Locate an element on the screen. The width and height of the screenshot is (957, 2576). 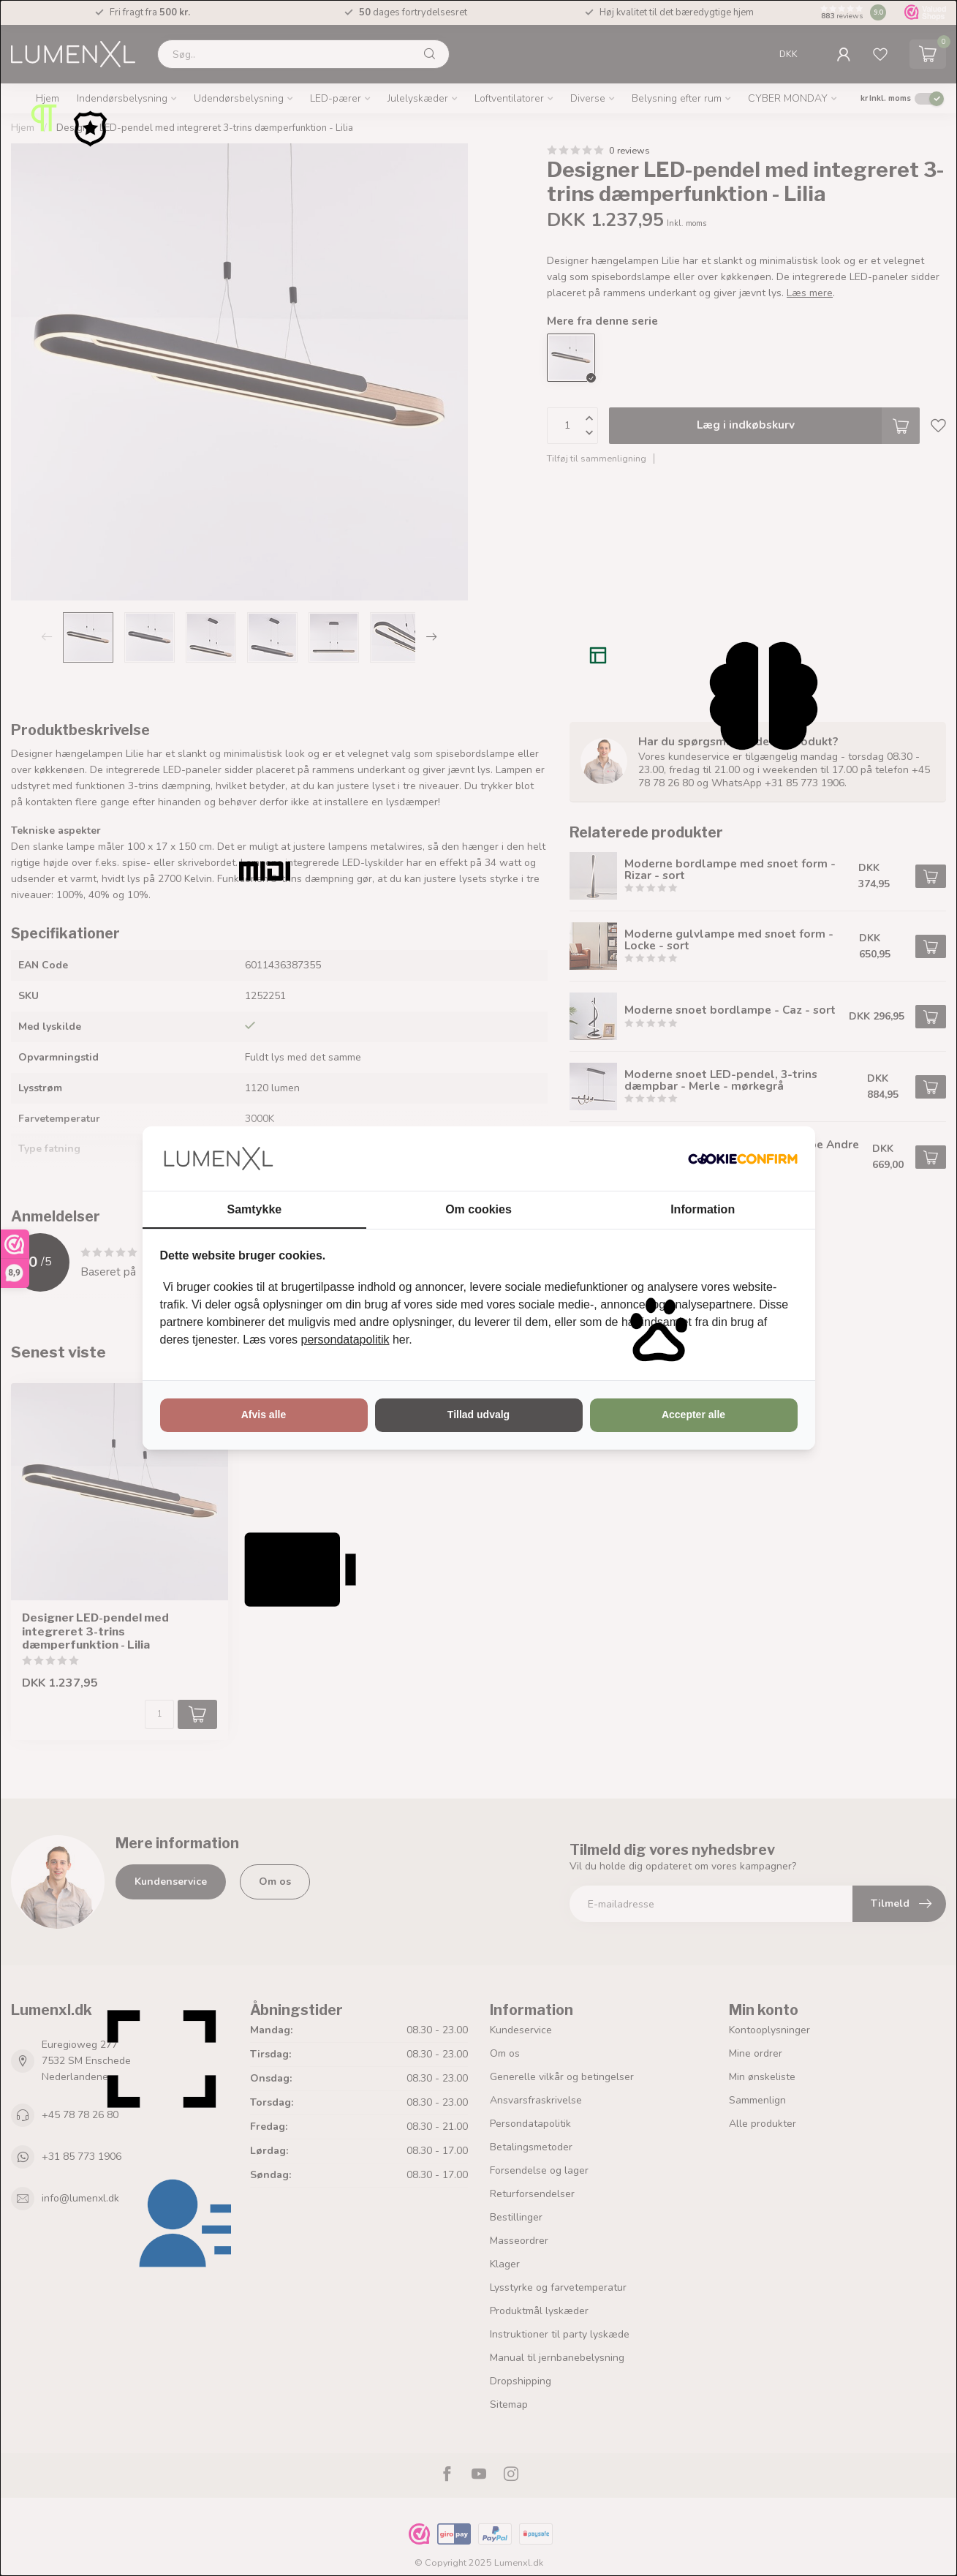
midi audio format or protocol indicator is located at coordinates (265, 871).